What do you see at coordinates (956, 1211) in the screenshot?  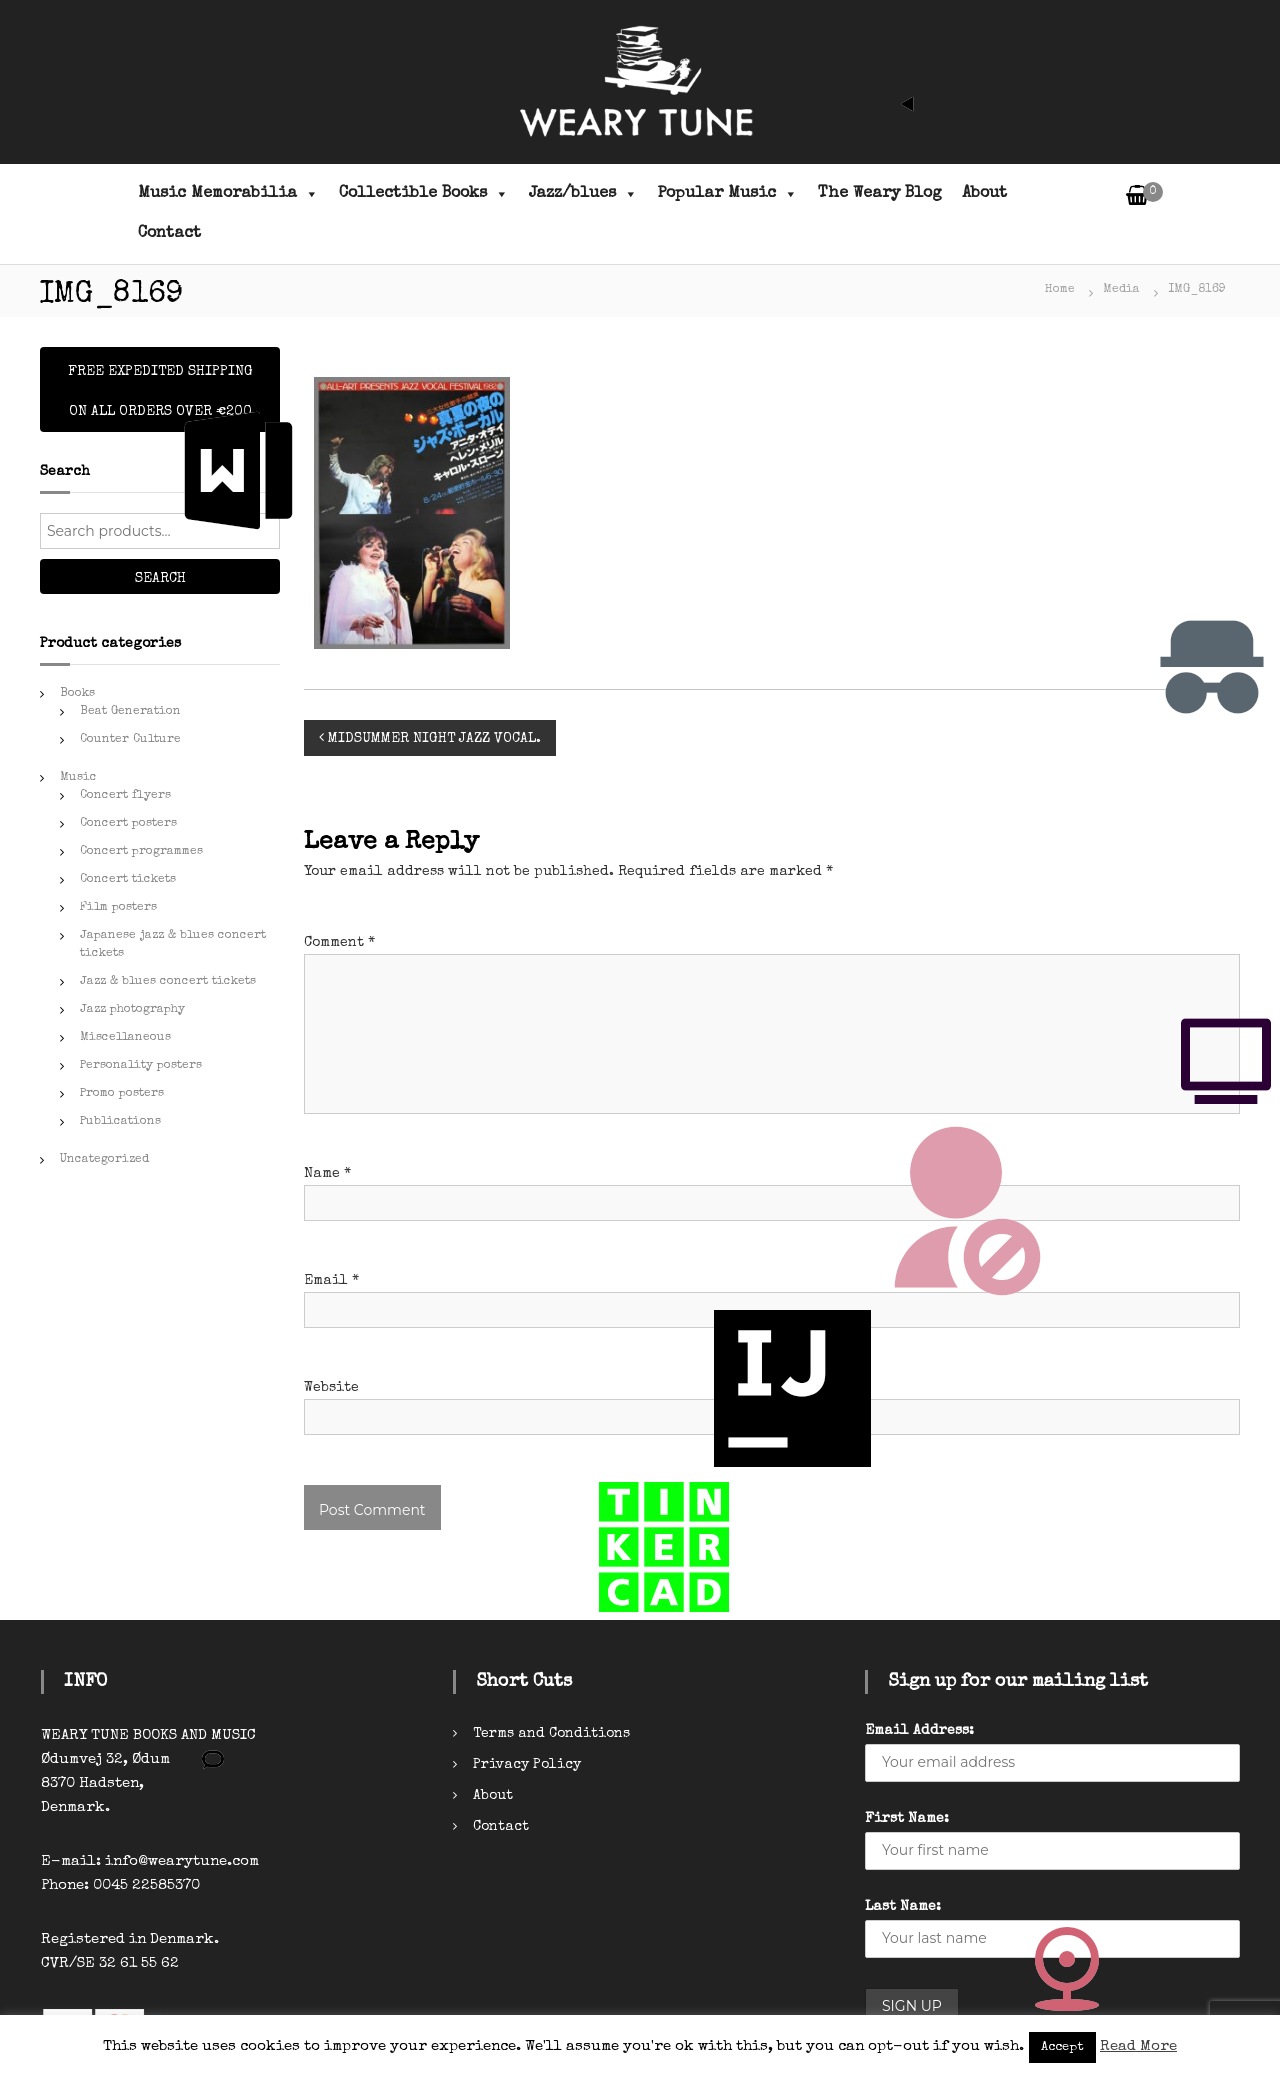 I see `block or ban a user` at bounding box center [956, 1211].